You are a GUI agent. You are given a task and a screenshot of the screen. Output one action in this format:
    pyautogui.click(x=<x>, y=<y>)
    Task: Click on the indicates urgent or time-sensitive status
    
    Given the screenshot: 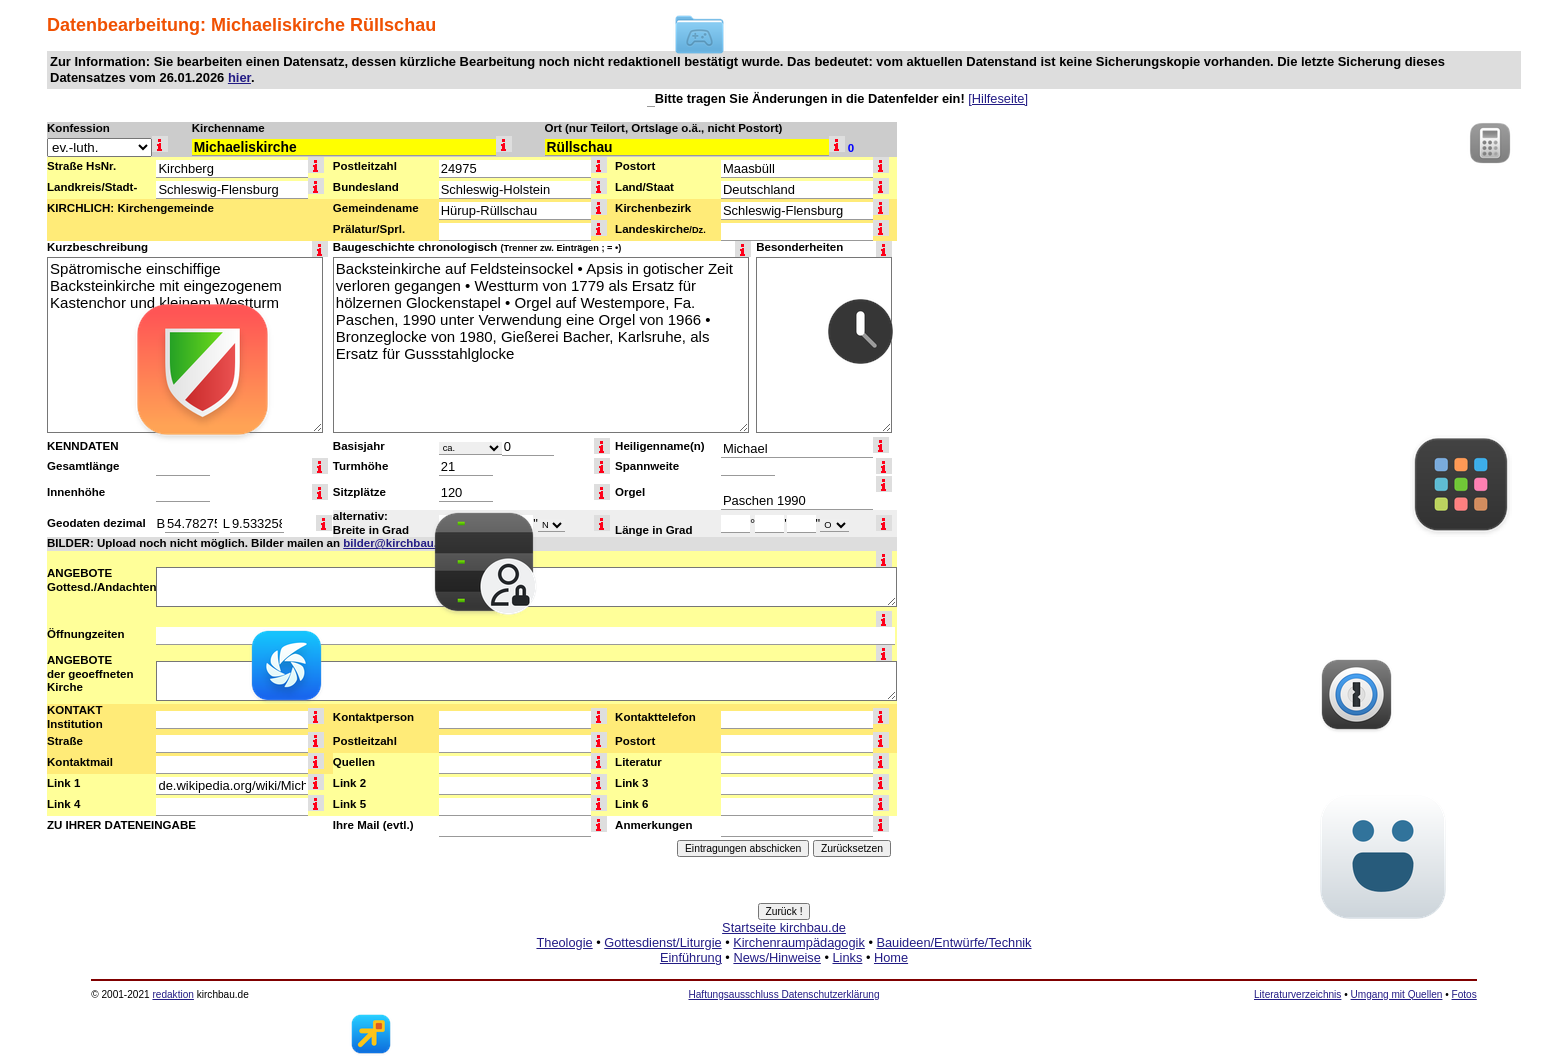 What is the action you would take?
    pyautogui.click(x=860, y=331)
    